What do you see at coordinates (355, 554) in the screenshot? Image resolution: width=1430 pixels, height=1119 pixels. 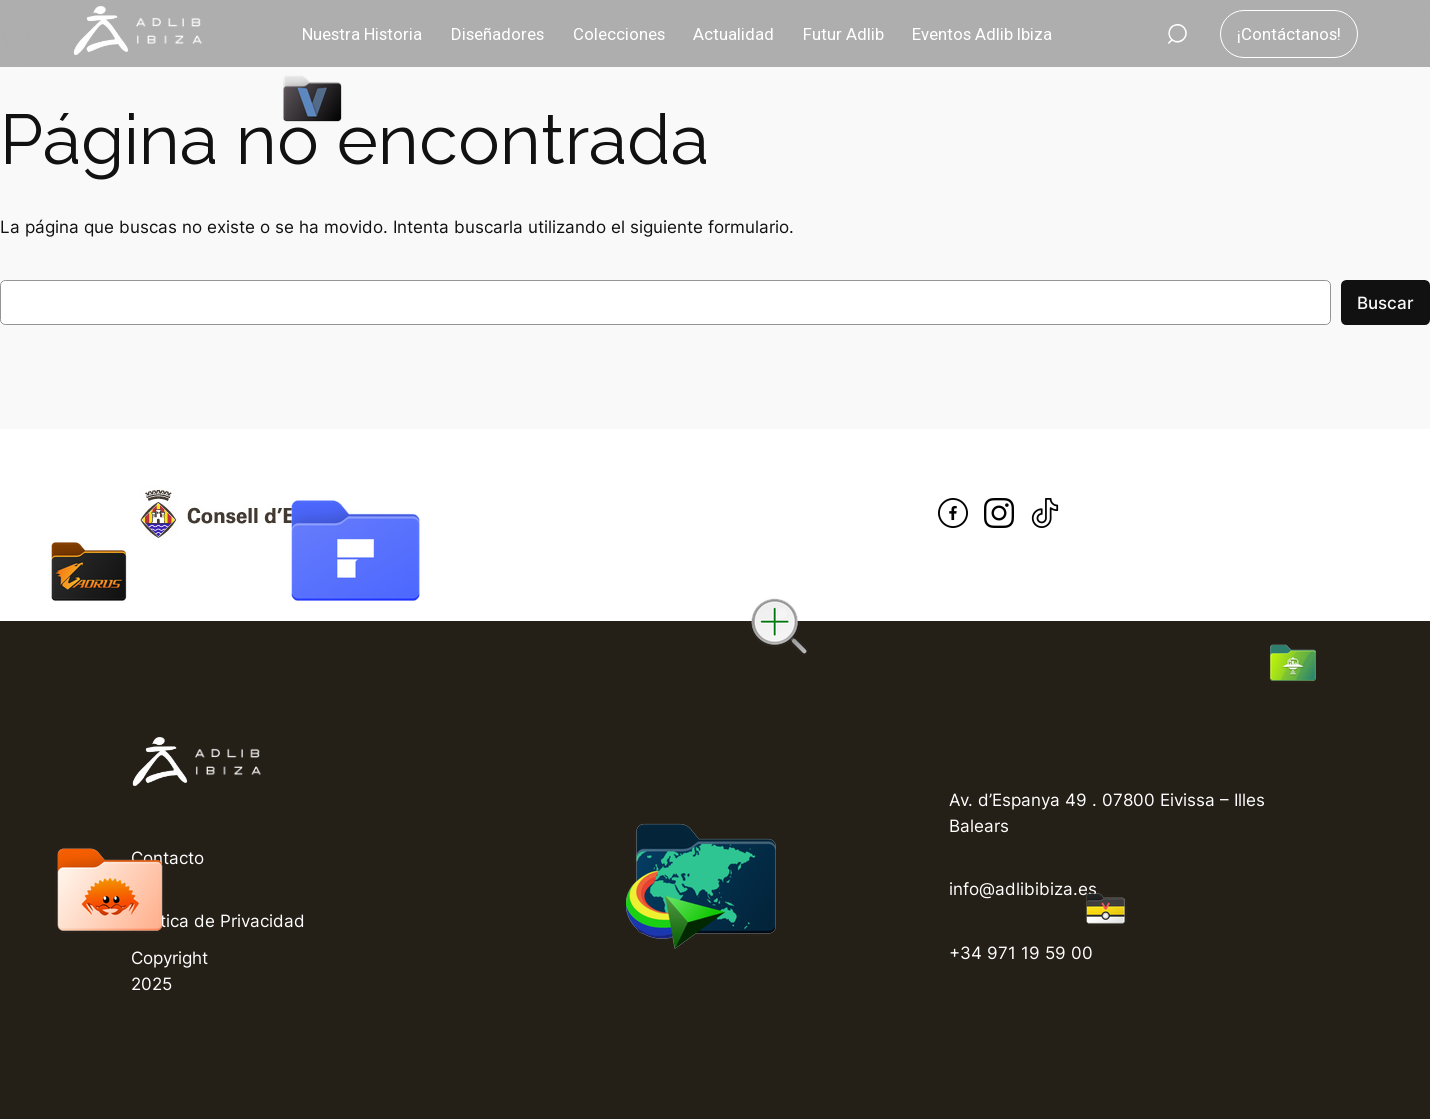 I see `open wondershare pdfreader documents folder` at bounding box center [355, 554].